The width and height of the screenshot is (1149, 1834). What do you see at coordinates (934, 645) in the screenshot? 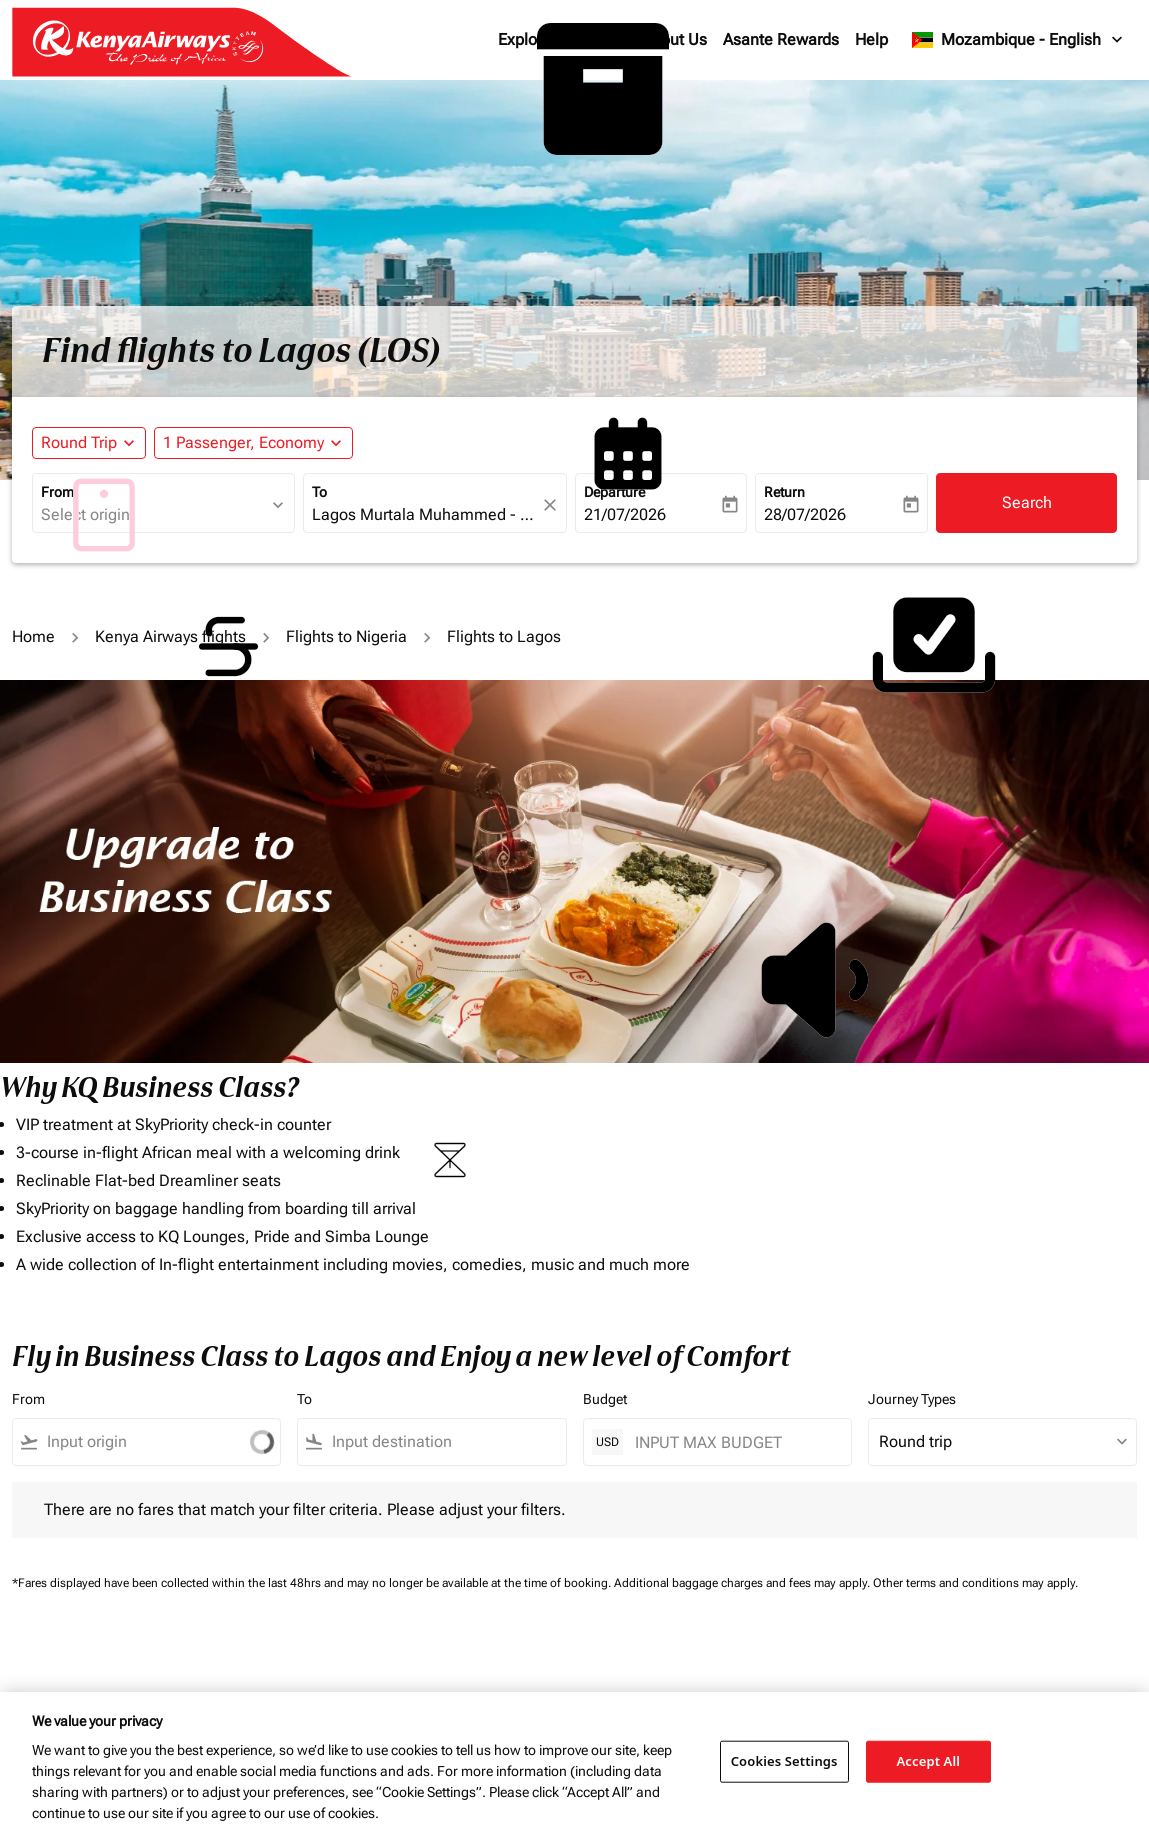
I see `cast a vote or submit approval` at bounding box center [934, 645].